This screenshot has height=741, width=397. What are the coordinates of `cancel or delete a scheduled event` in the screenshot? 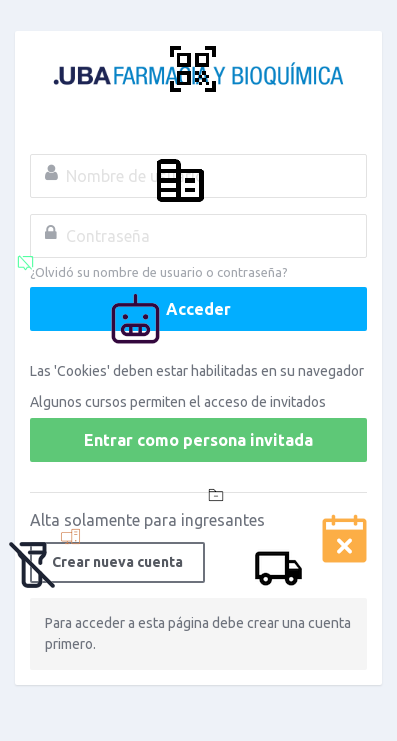 It's located at (344, 540).